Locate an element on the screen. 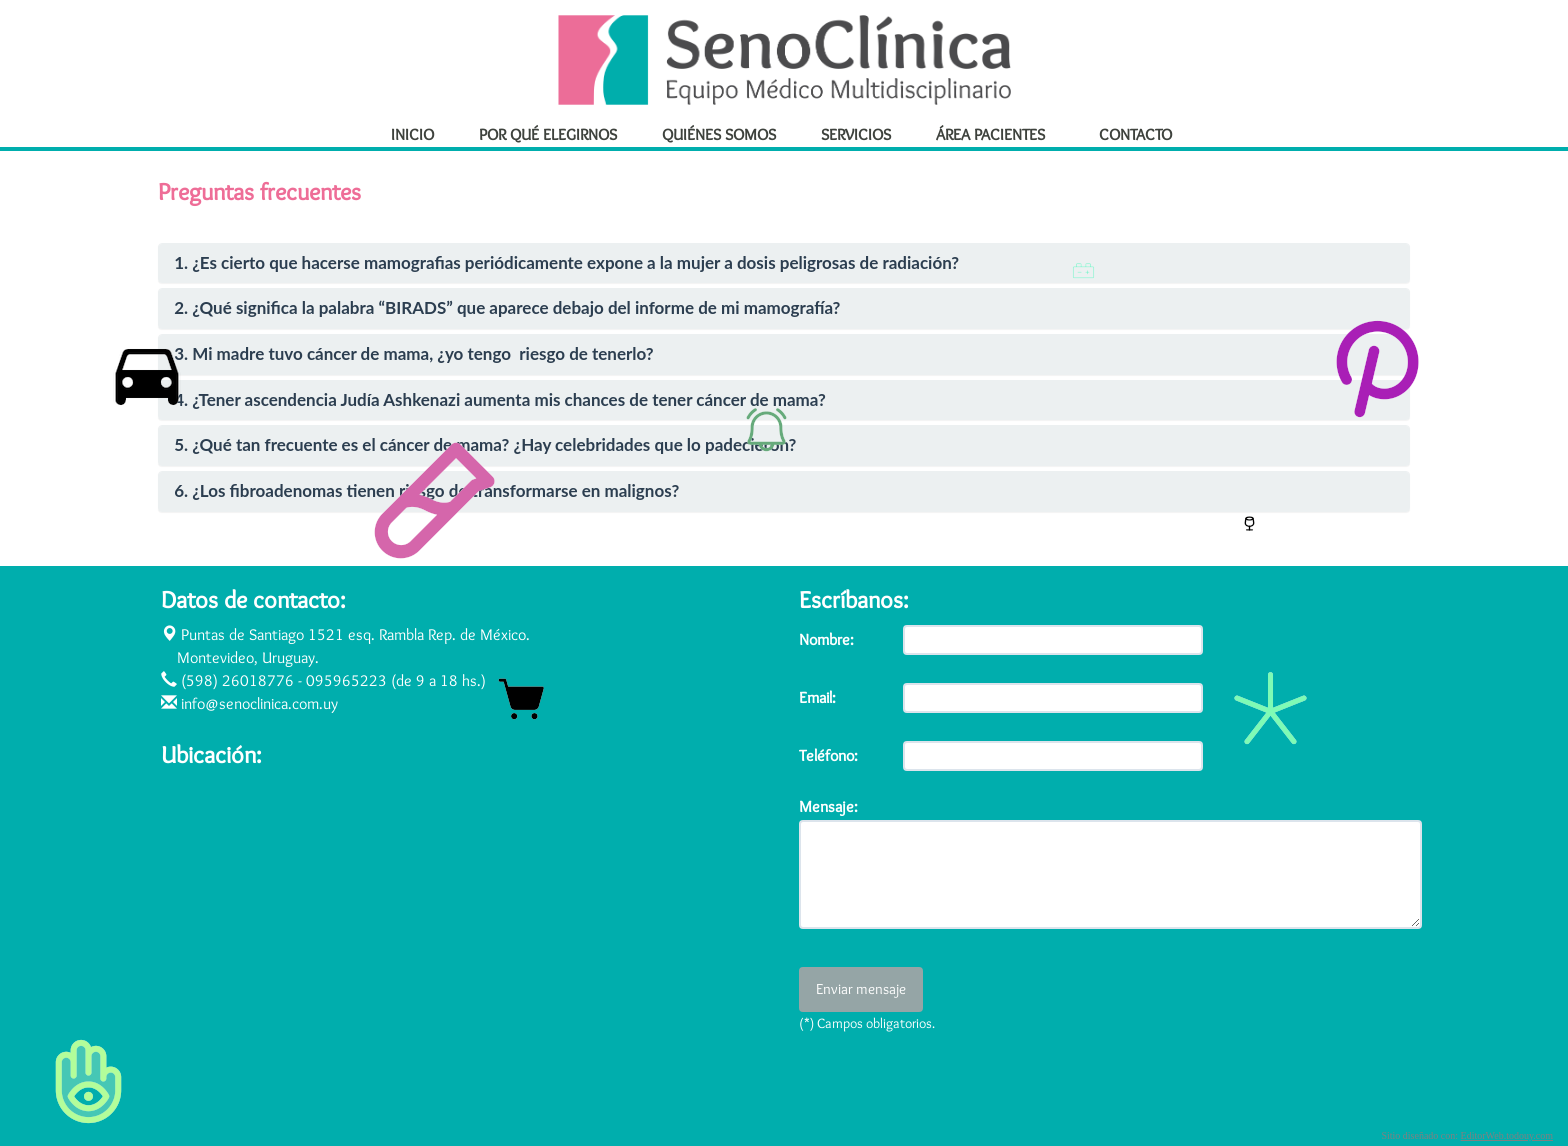  view car battery status is located at coordinates (1083, 271).